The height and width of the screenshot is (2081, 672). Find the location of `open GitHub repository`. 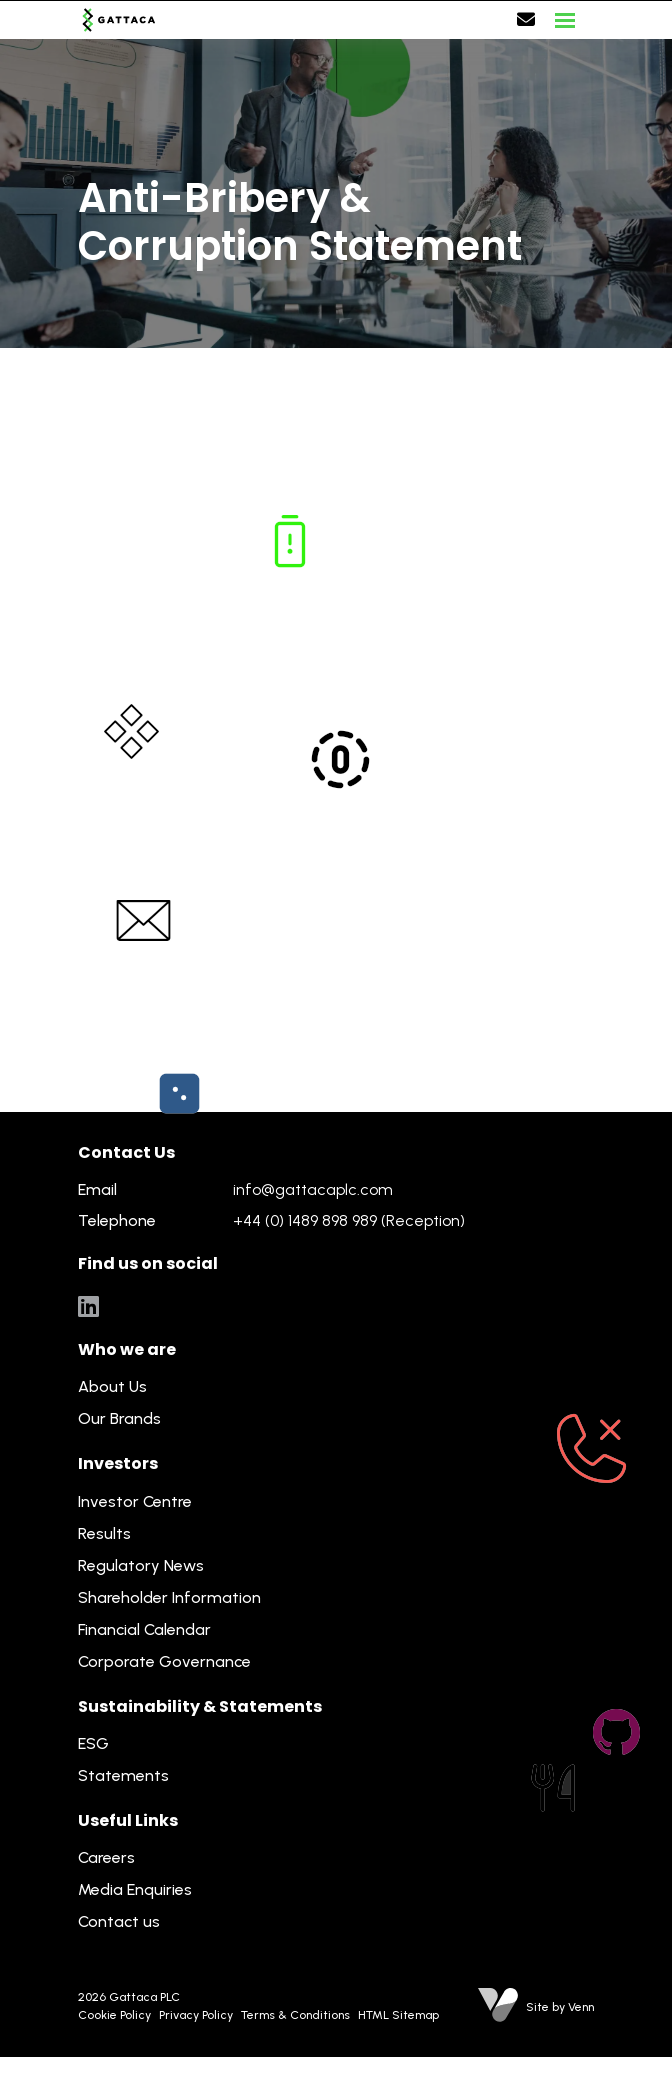

open GitHub repository is located at coordinates (616, 1732).